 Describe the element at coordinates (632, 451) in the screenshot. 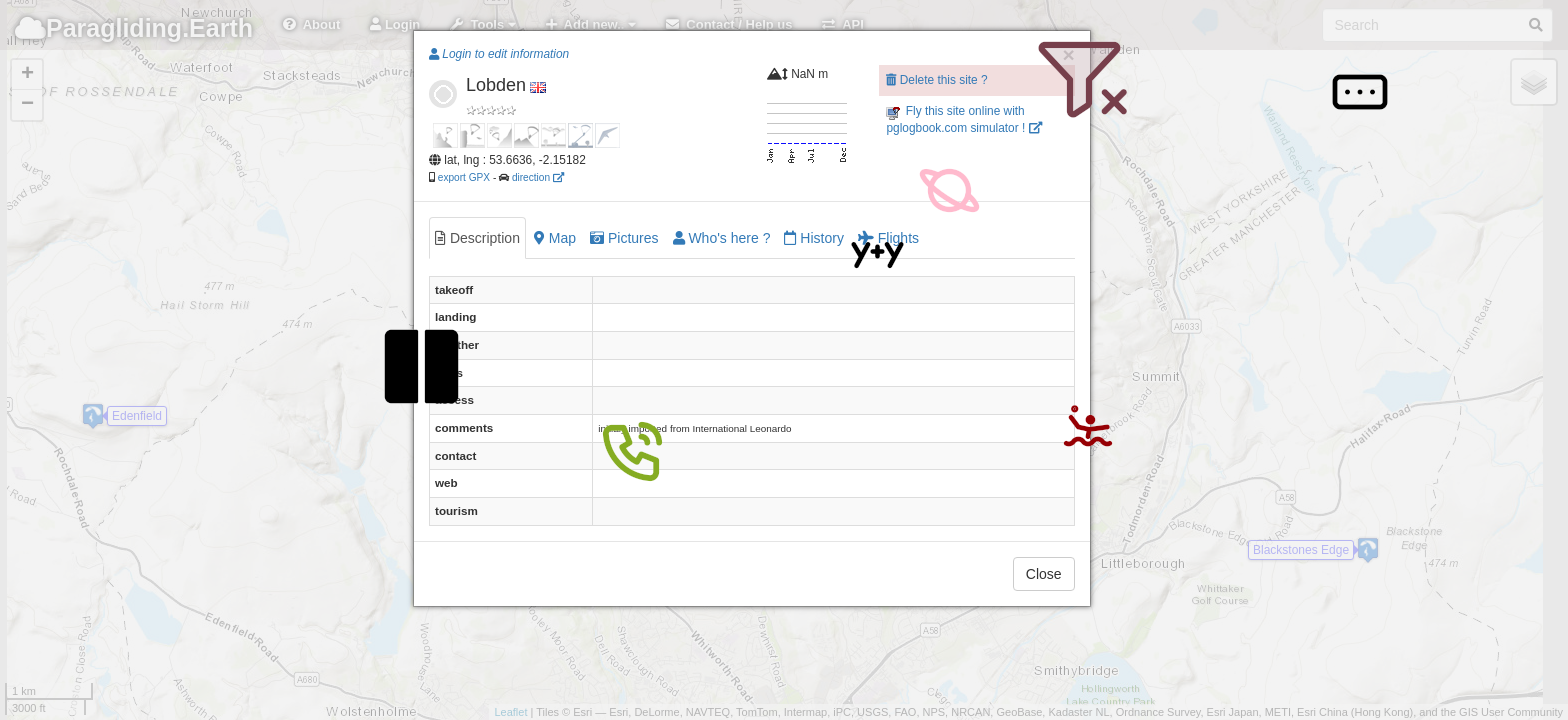

I see `make a phone call` at that location.